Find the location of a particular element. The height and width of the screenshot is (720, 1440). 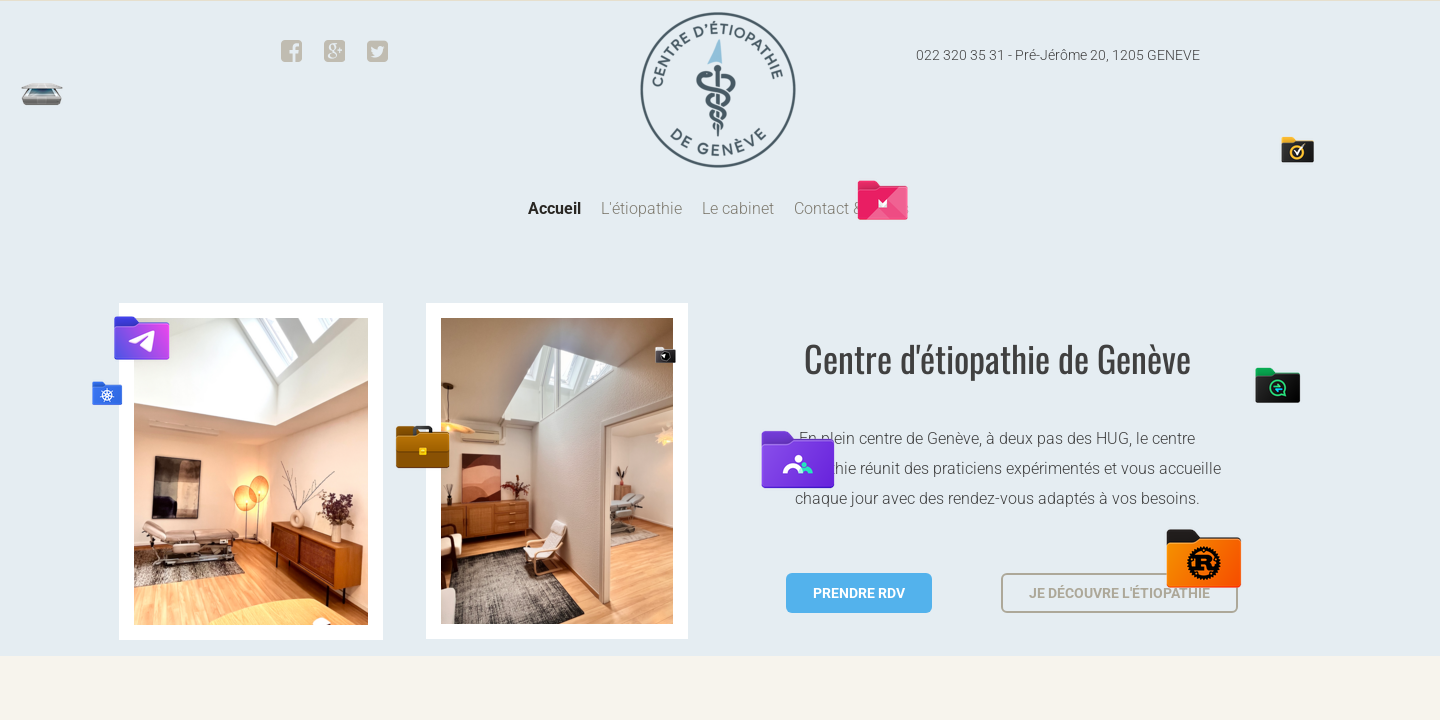

open telegram downloads folder is located at coordinates (141, 339).